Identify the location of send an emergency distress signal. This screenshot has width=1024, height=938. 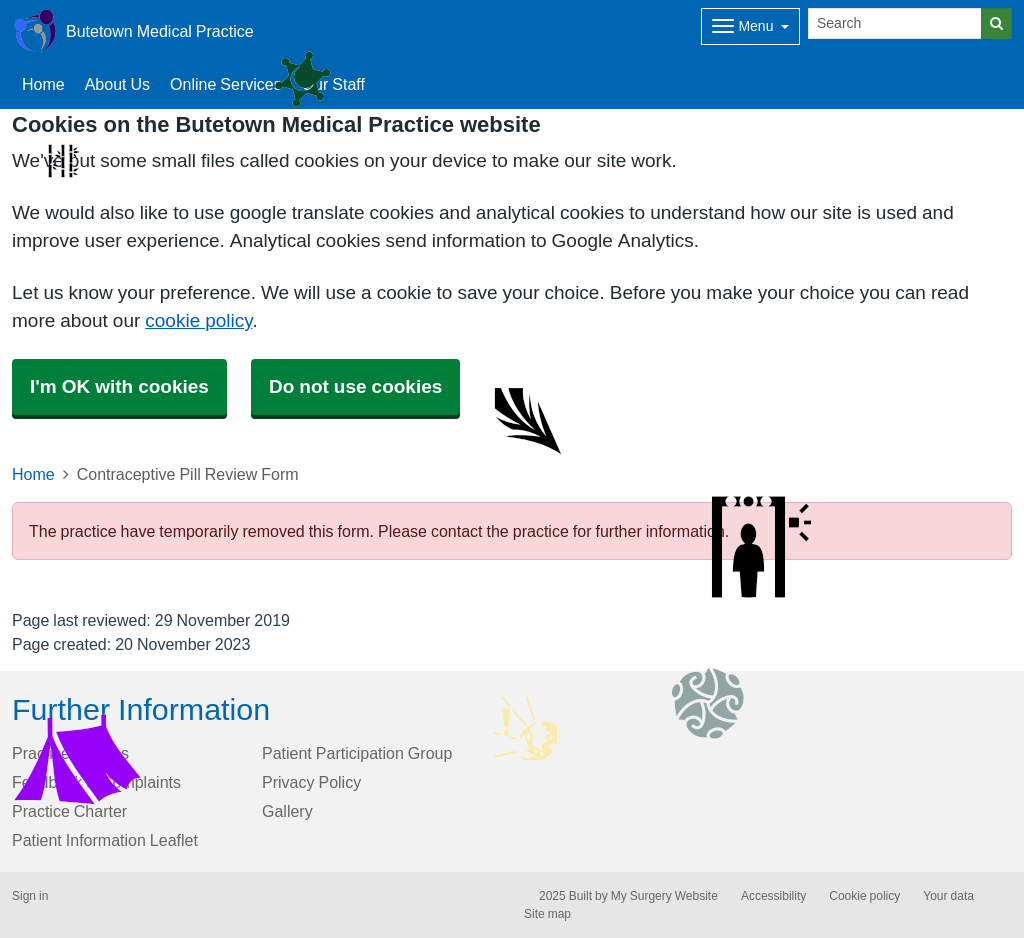
(525, 728).